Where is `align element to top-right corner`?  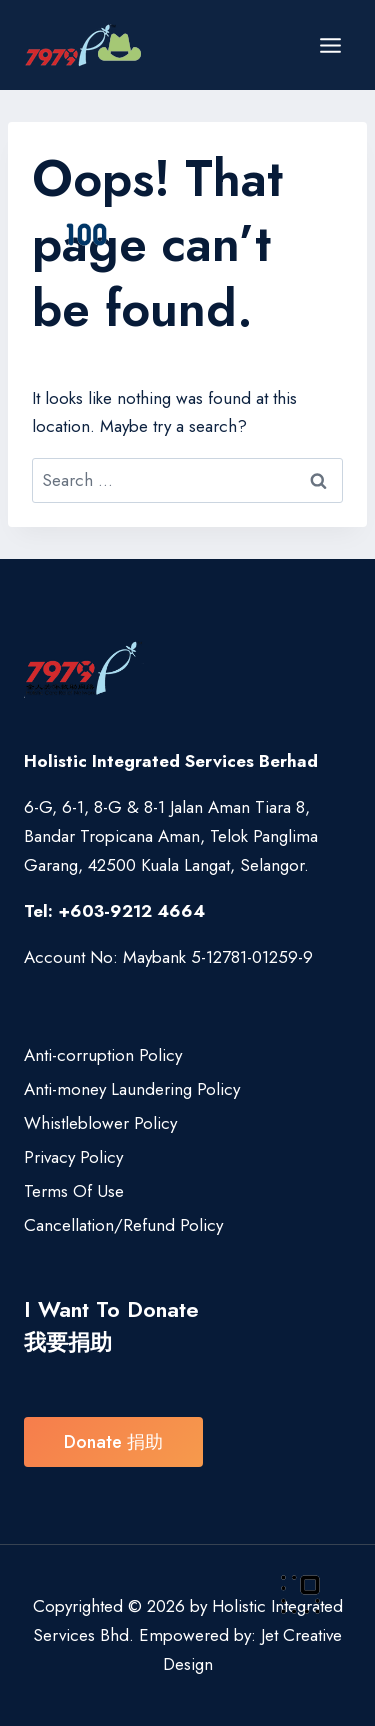 align element to top-right corner is located at coordinates (300, 1594).